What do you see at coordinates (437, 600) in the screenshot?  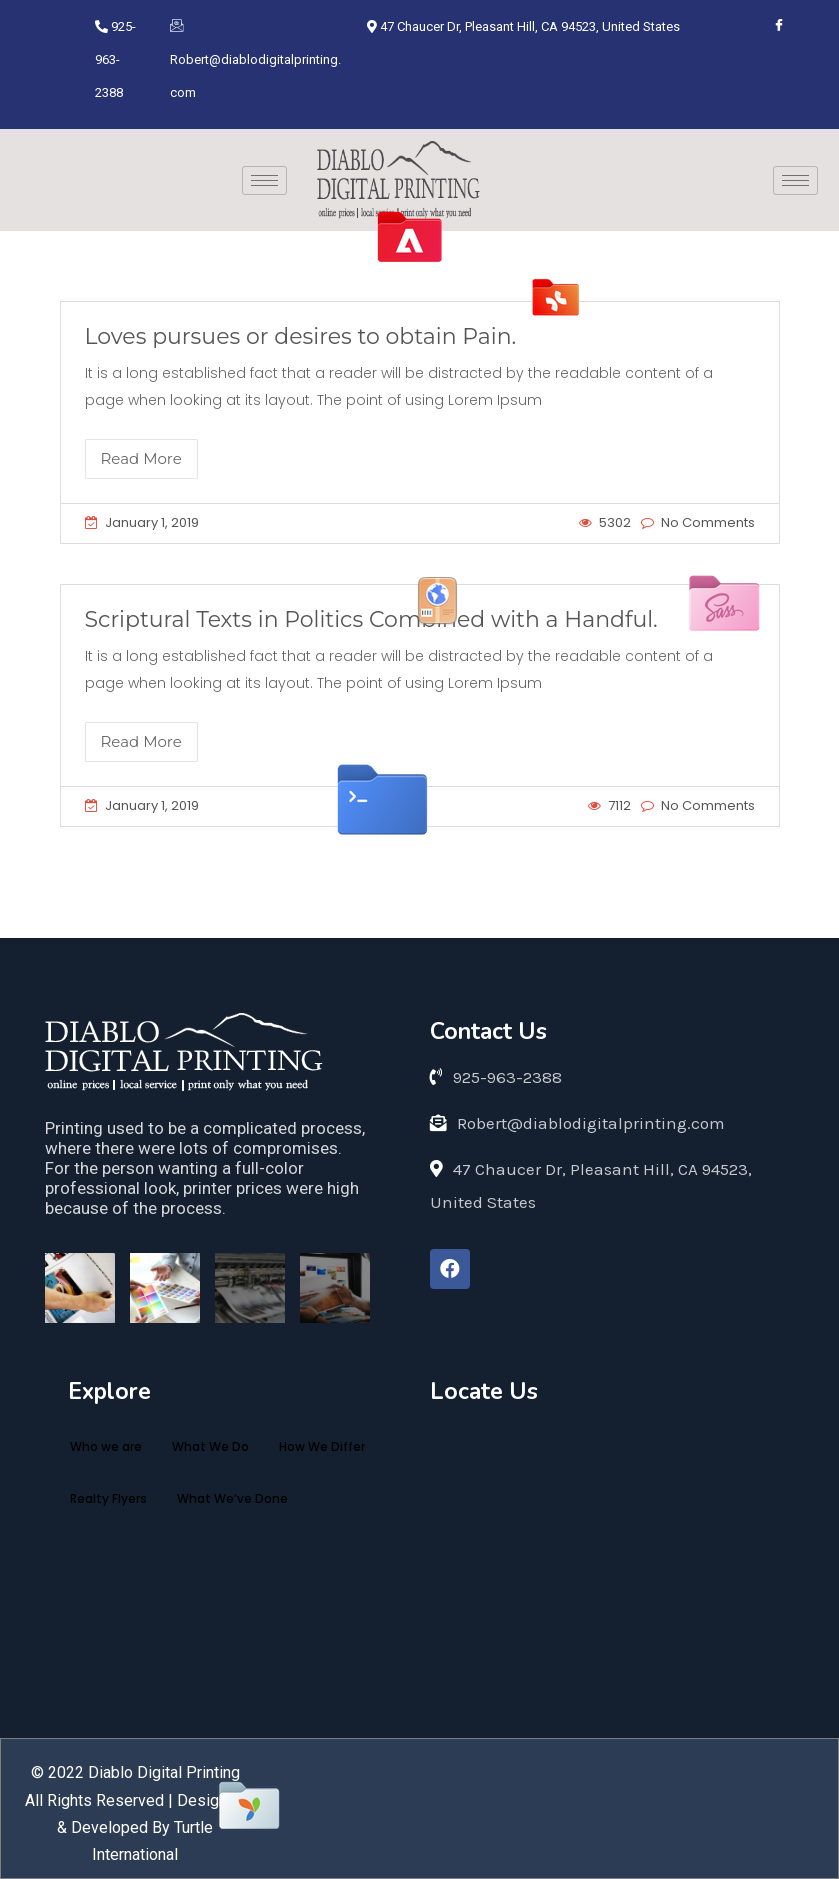 I see `updating package cache from remote repositories` at bounding box center [437, 600].